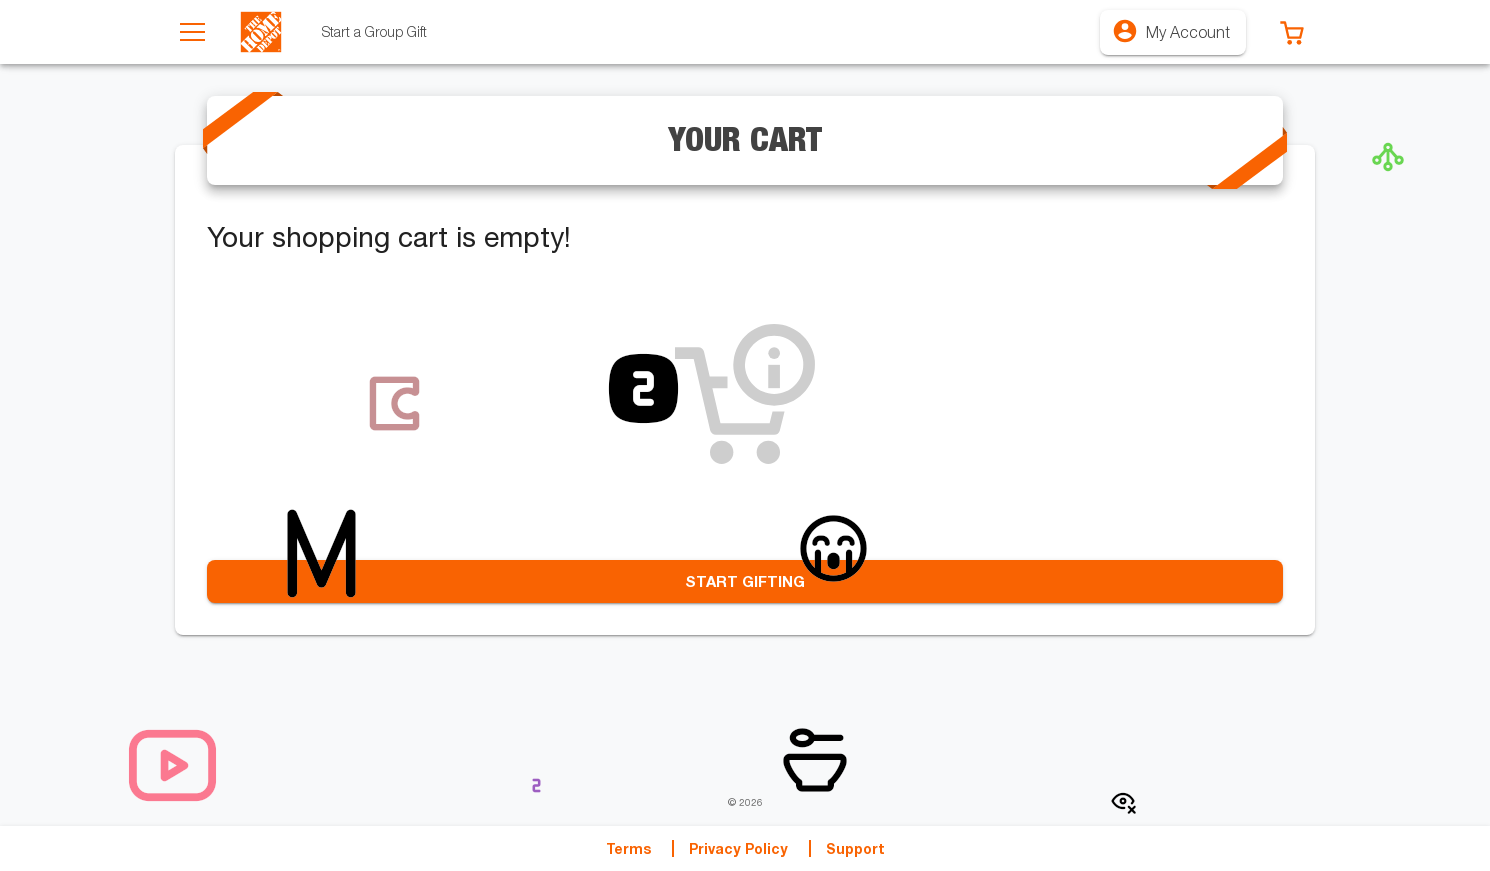 The height and width of the screenshot is (871, 1490). Describe the element at coordinates (321, 553) in the screenshot. I see `indicates a label or category starting with "M"` at that location.